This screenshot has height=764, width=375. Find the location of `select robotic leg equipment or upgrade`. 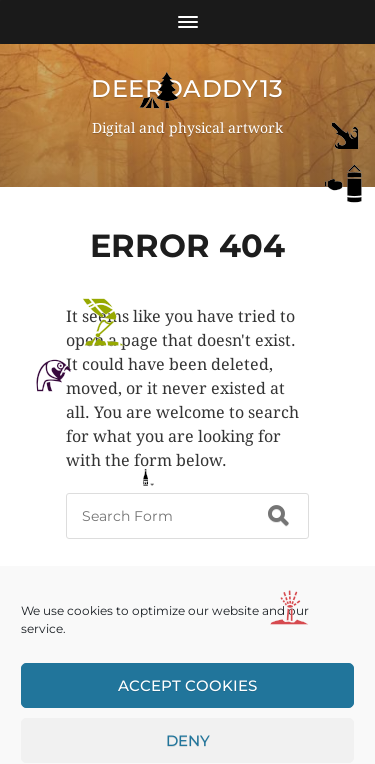

select robotic leg equipment or upgrade is located at coordinates (103, 322).